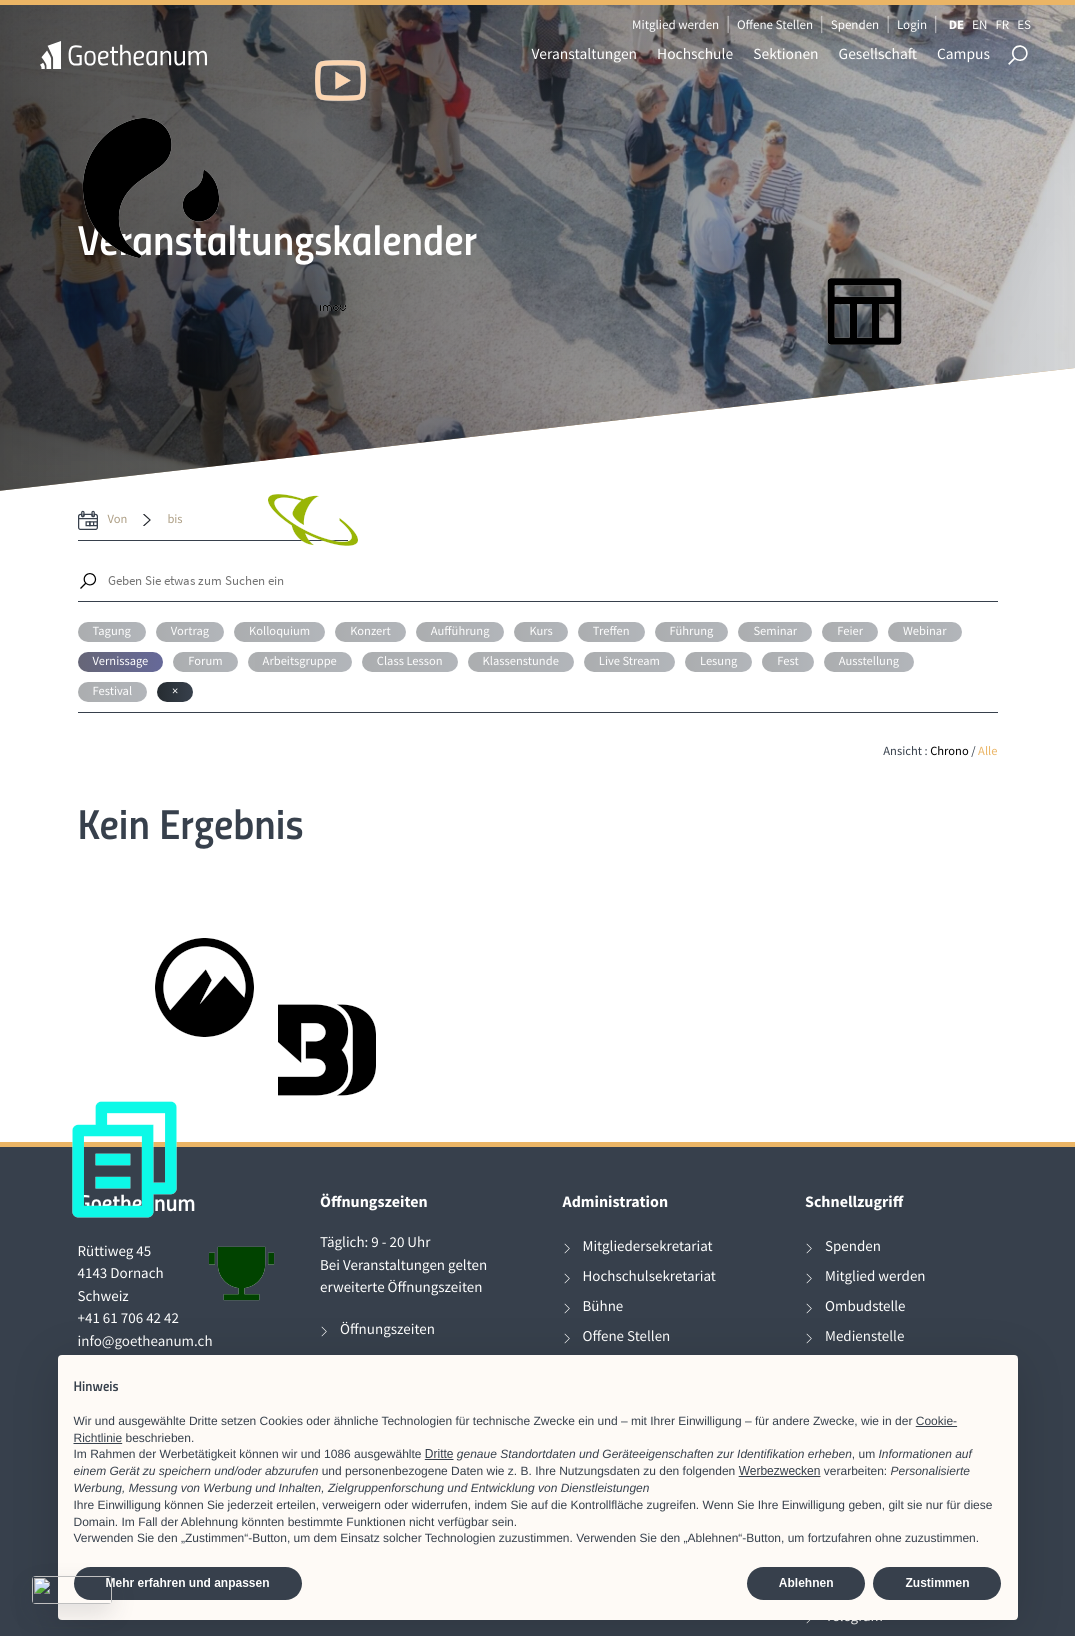 This screenshot has width=1075, height=1636. I want to click on view achievements or awards, so click(241, 1273).